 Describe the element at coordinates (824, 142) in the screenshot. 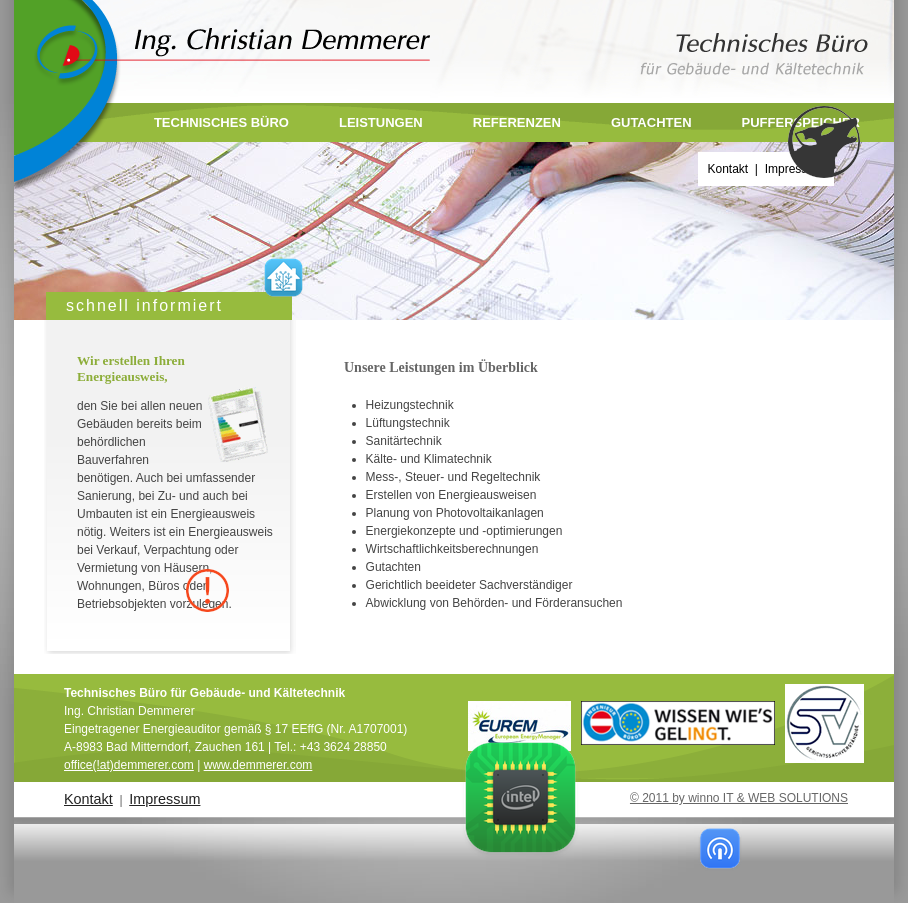

I see `open amarok music player` at that location.